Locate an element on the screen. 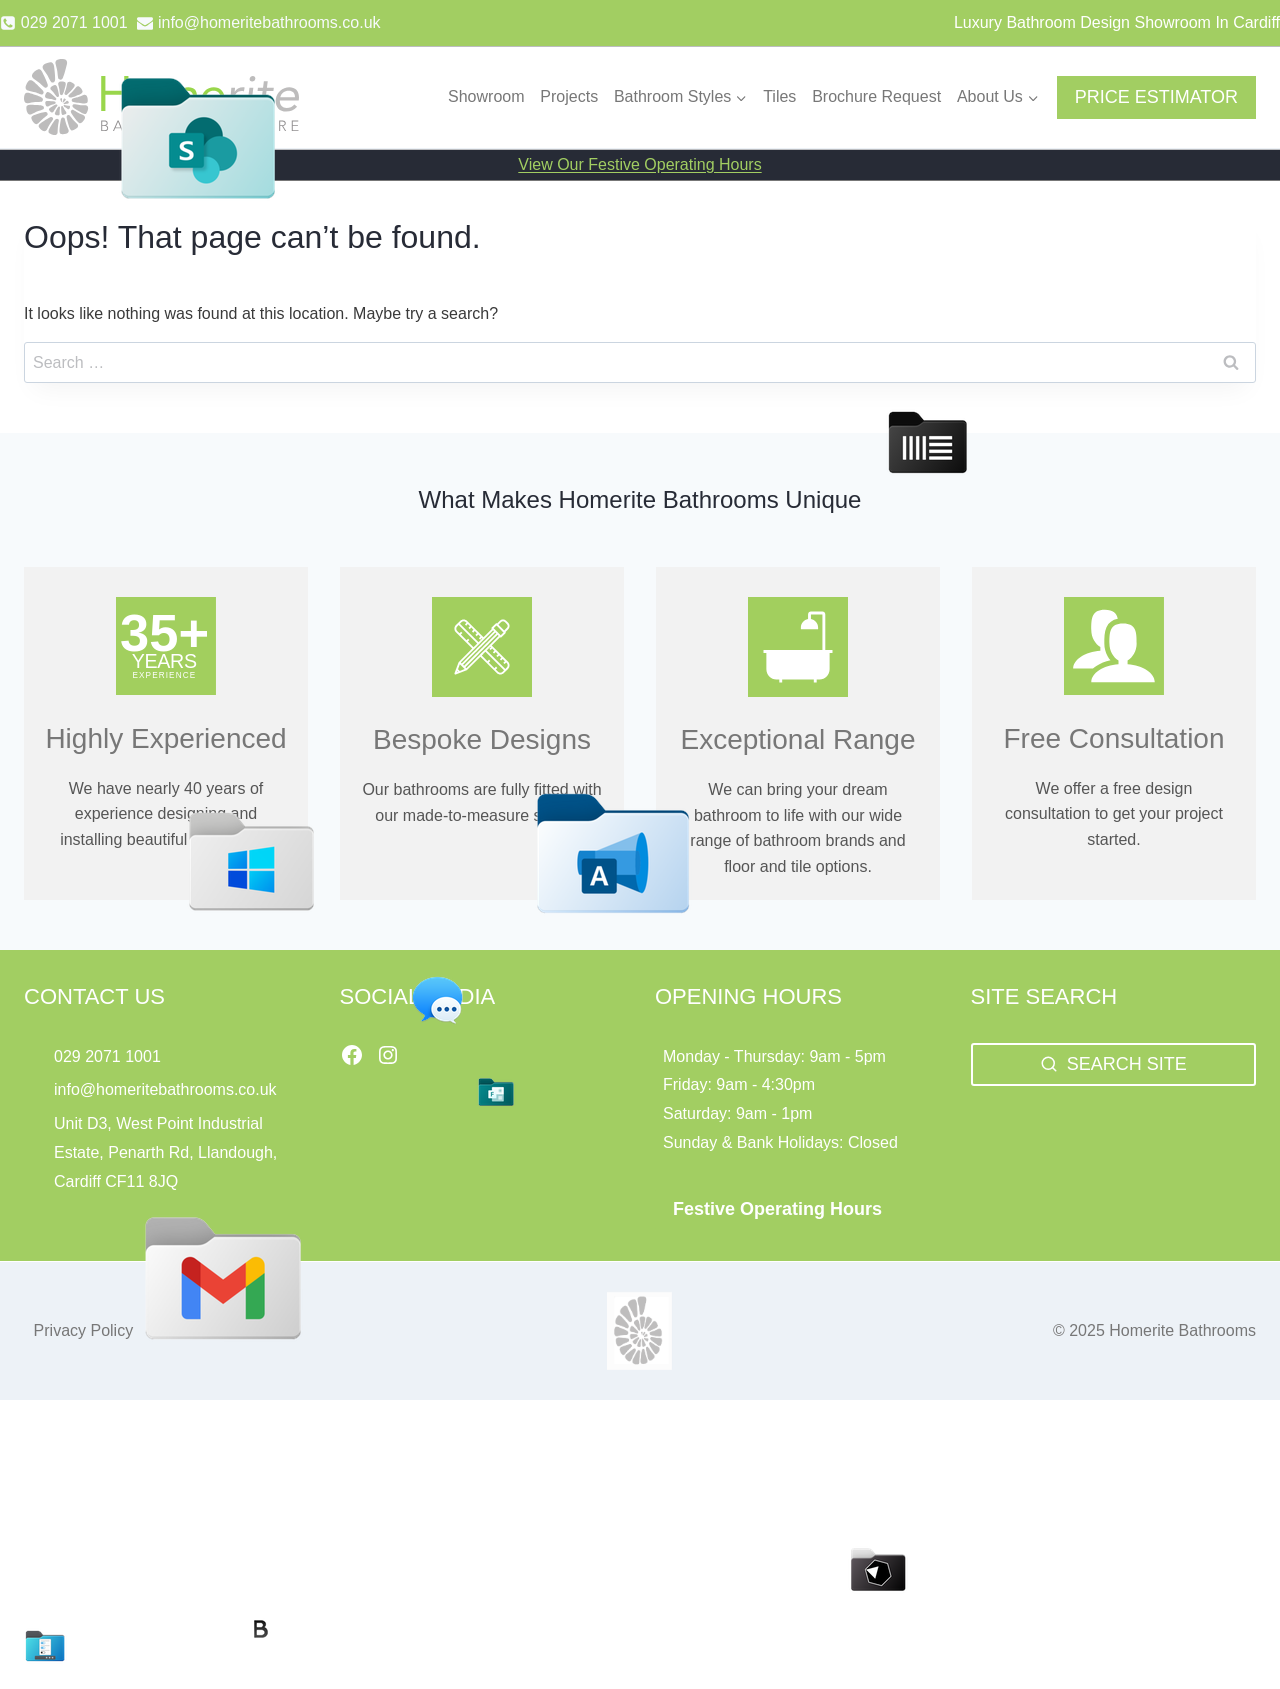  open microsoft sharepoint folder is located at coordinates (197, 142).